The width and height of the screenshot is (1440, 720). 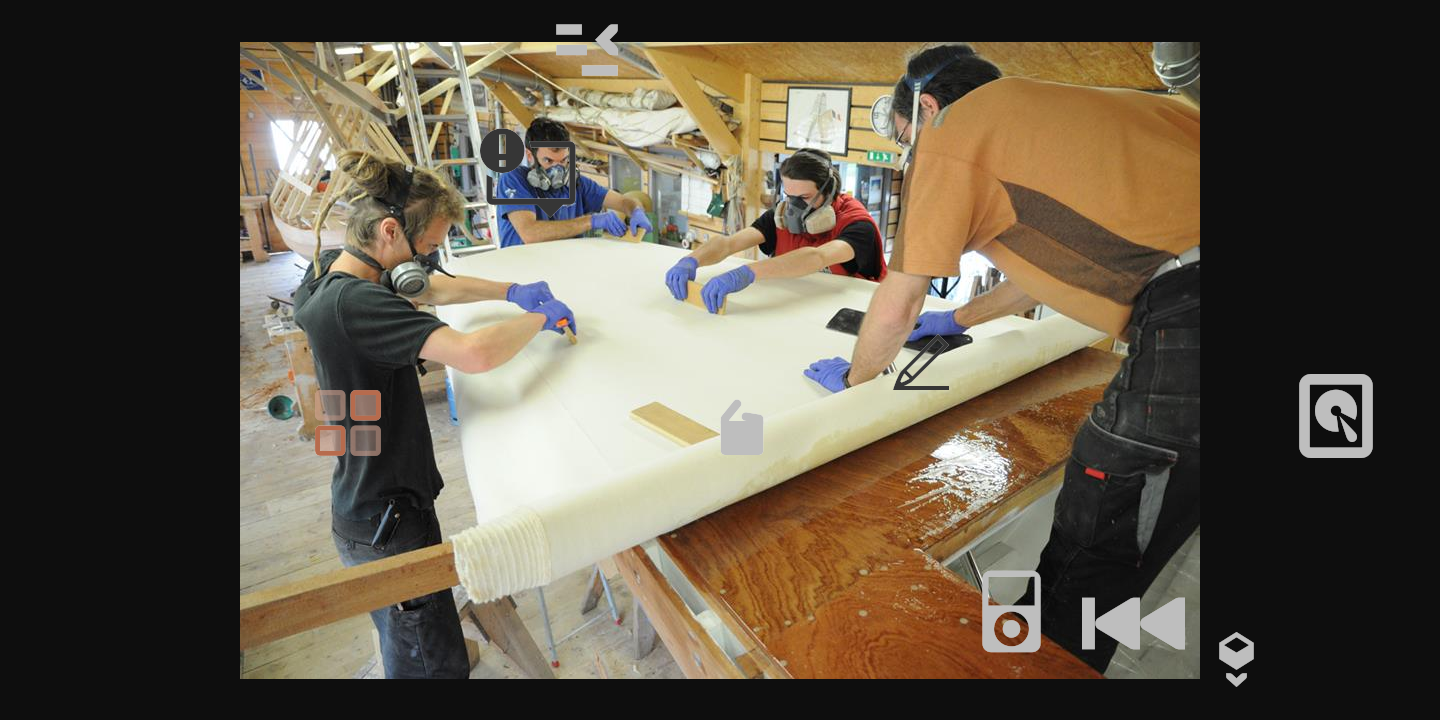 I want to click on insert an object or 3D element into the document, so click(x=1236, y=659).